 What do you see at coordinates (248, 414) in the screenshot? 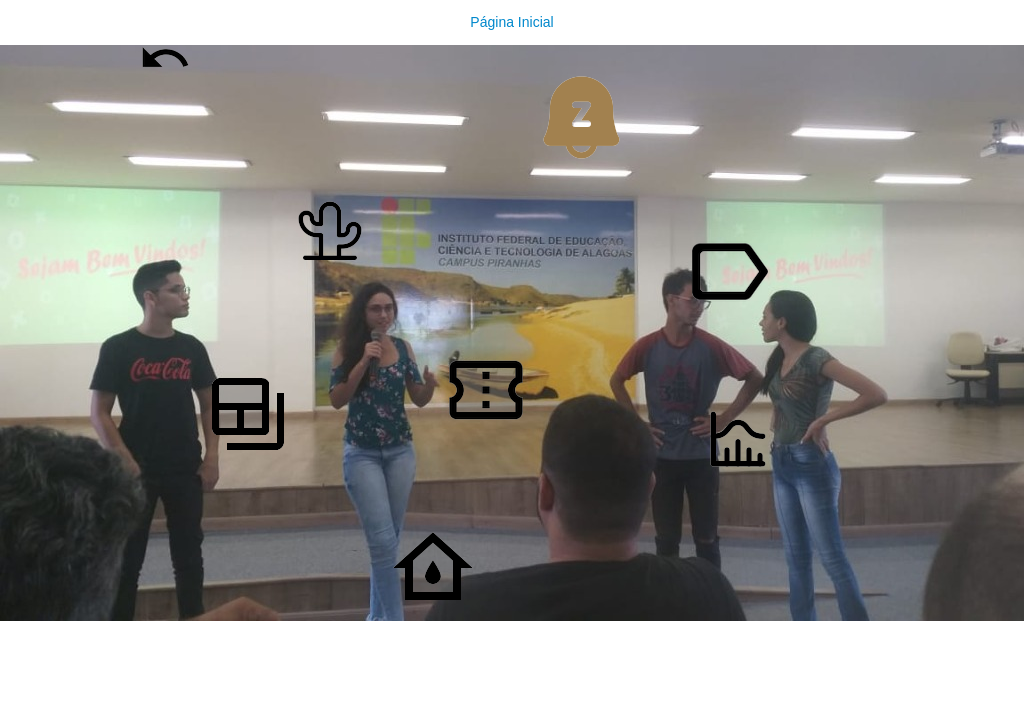
I see `create a backup copy of table data` at bounding box center [248, 414].